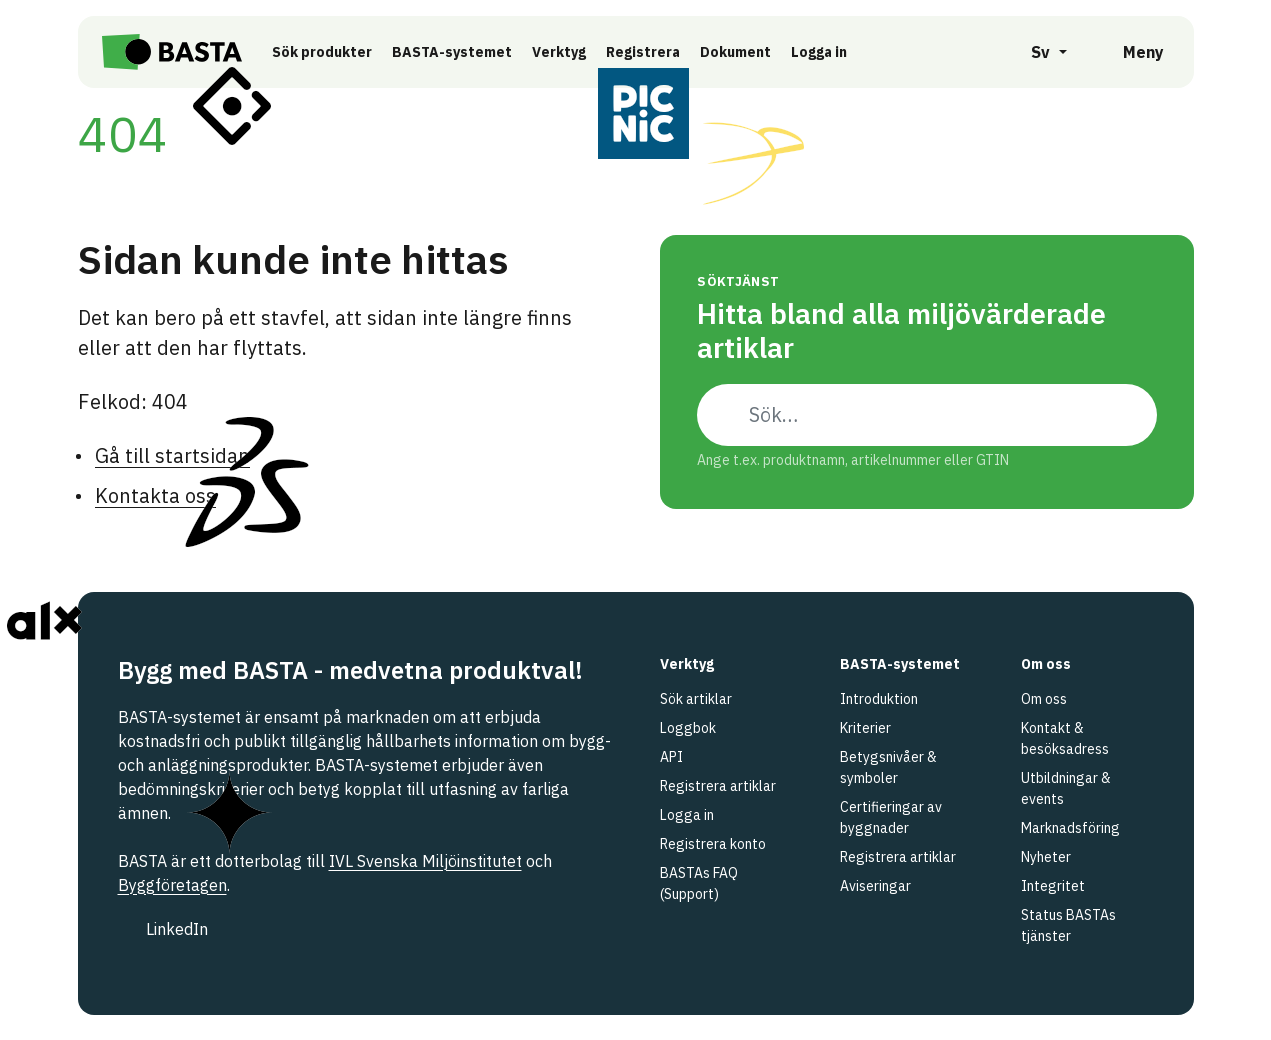  Describe the element at coordinates (232, 106) in the screenshot. I see `navigate to Ant Design documentation or resources` at that location.